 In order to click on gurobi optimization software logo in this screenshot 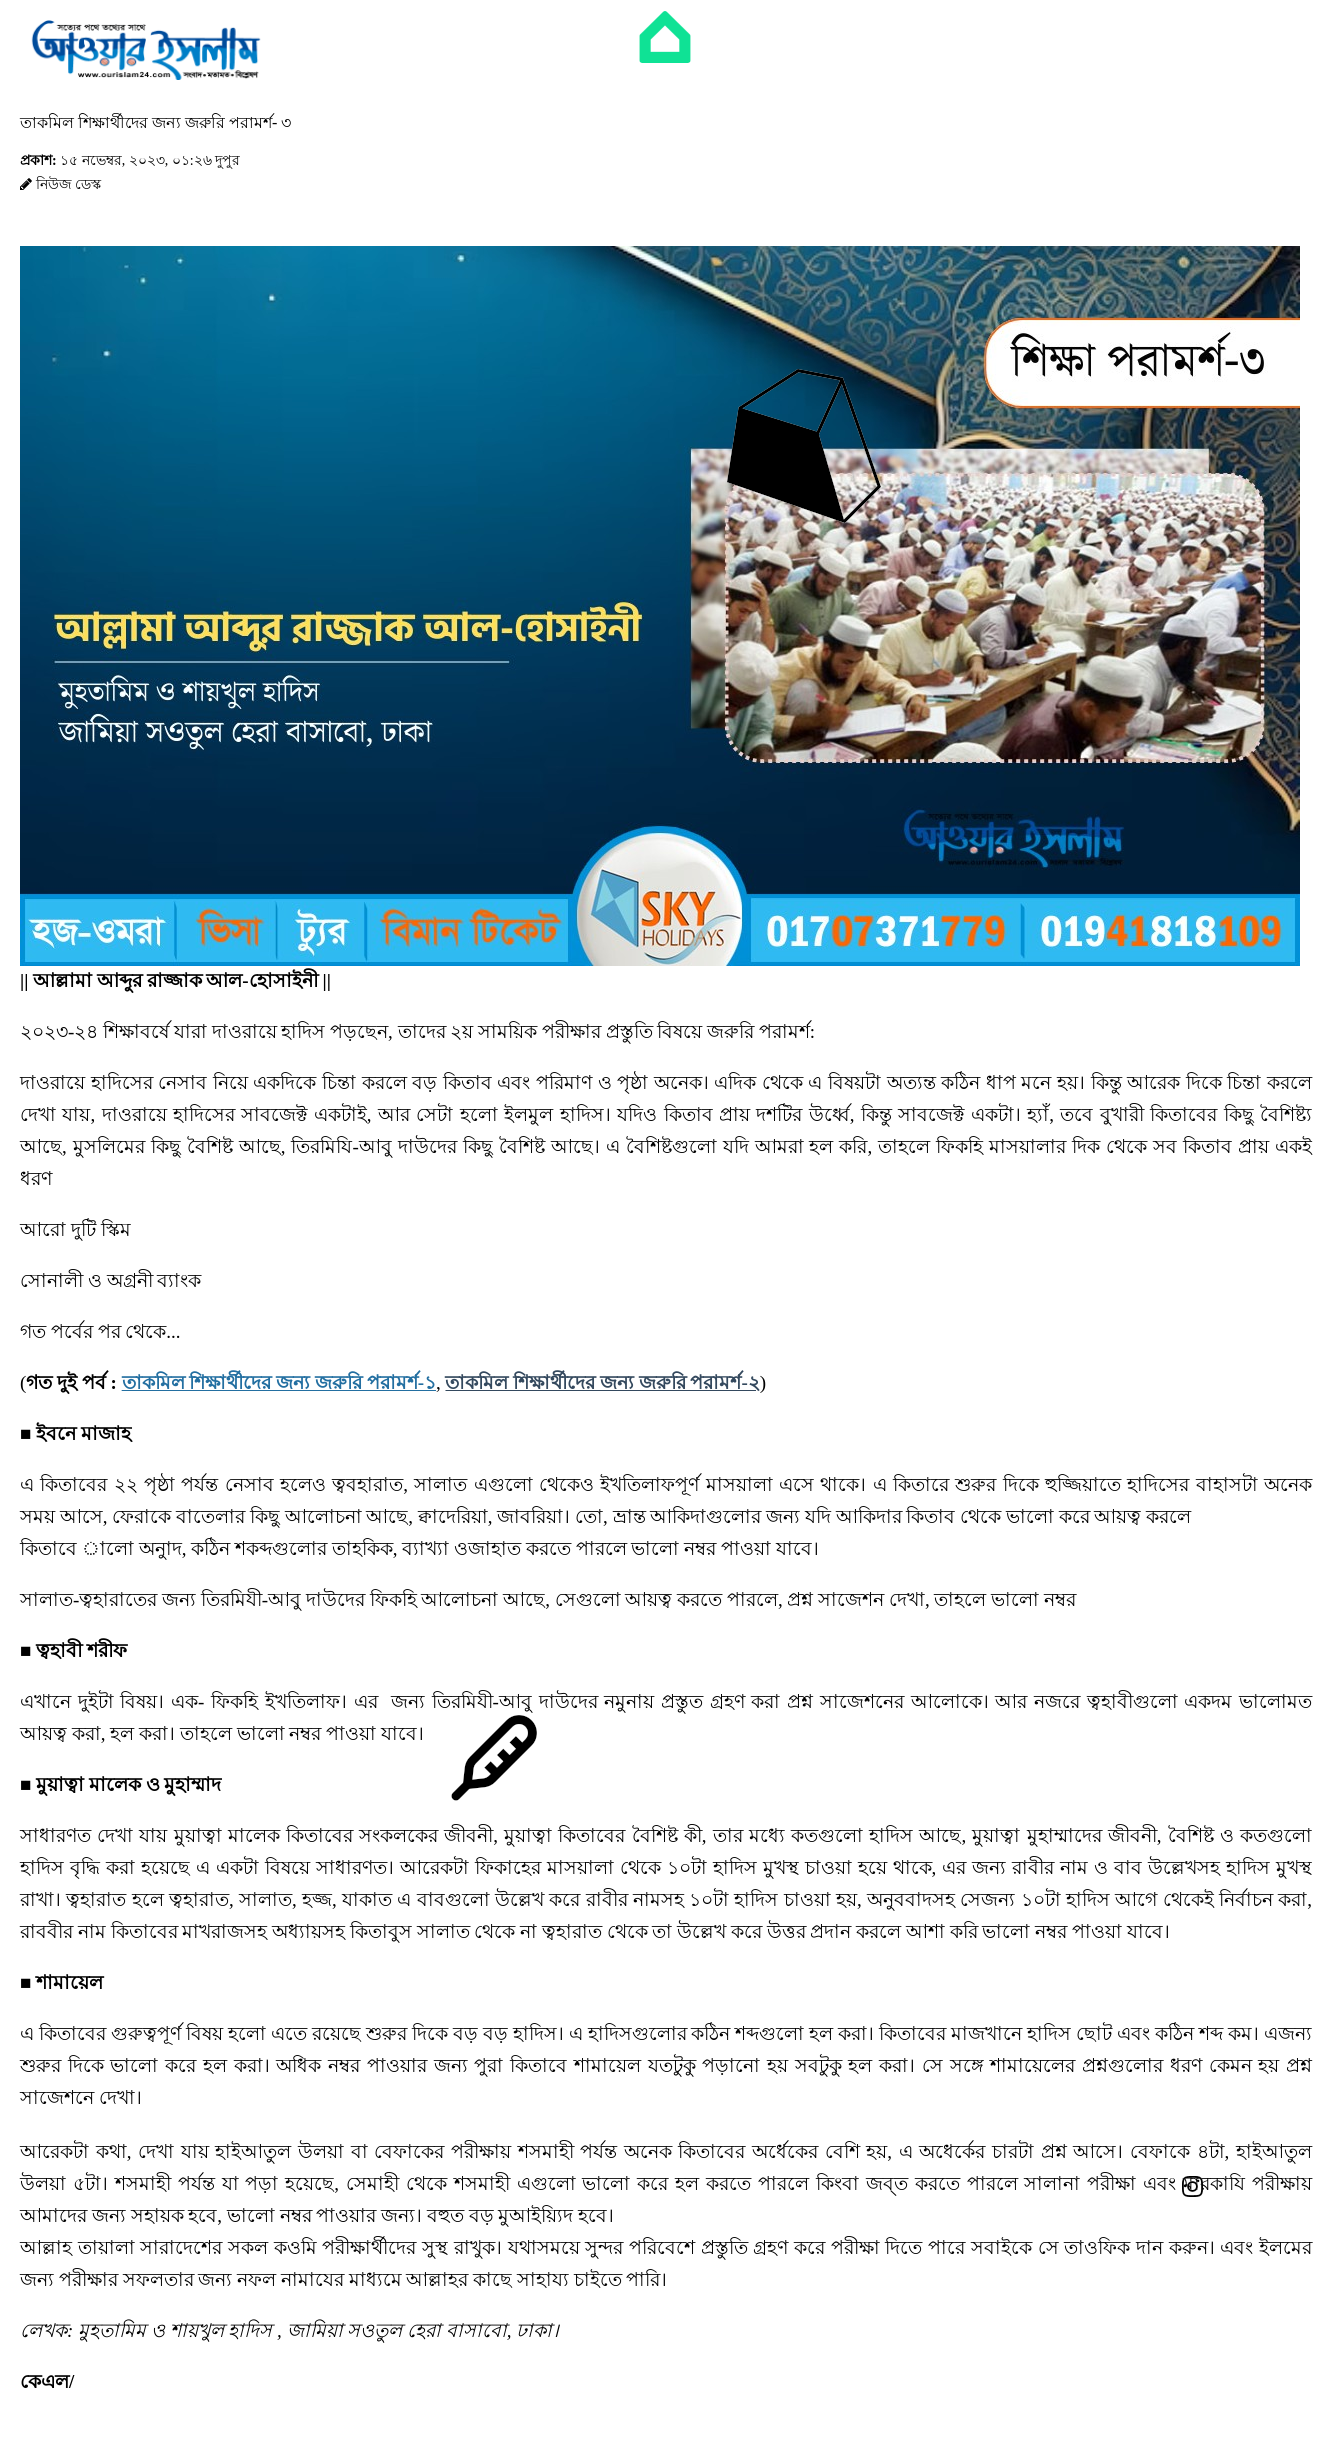, I will do `click(804, 446)`.